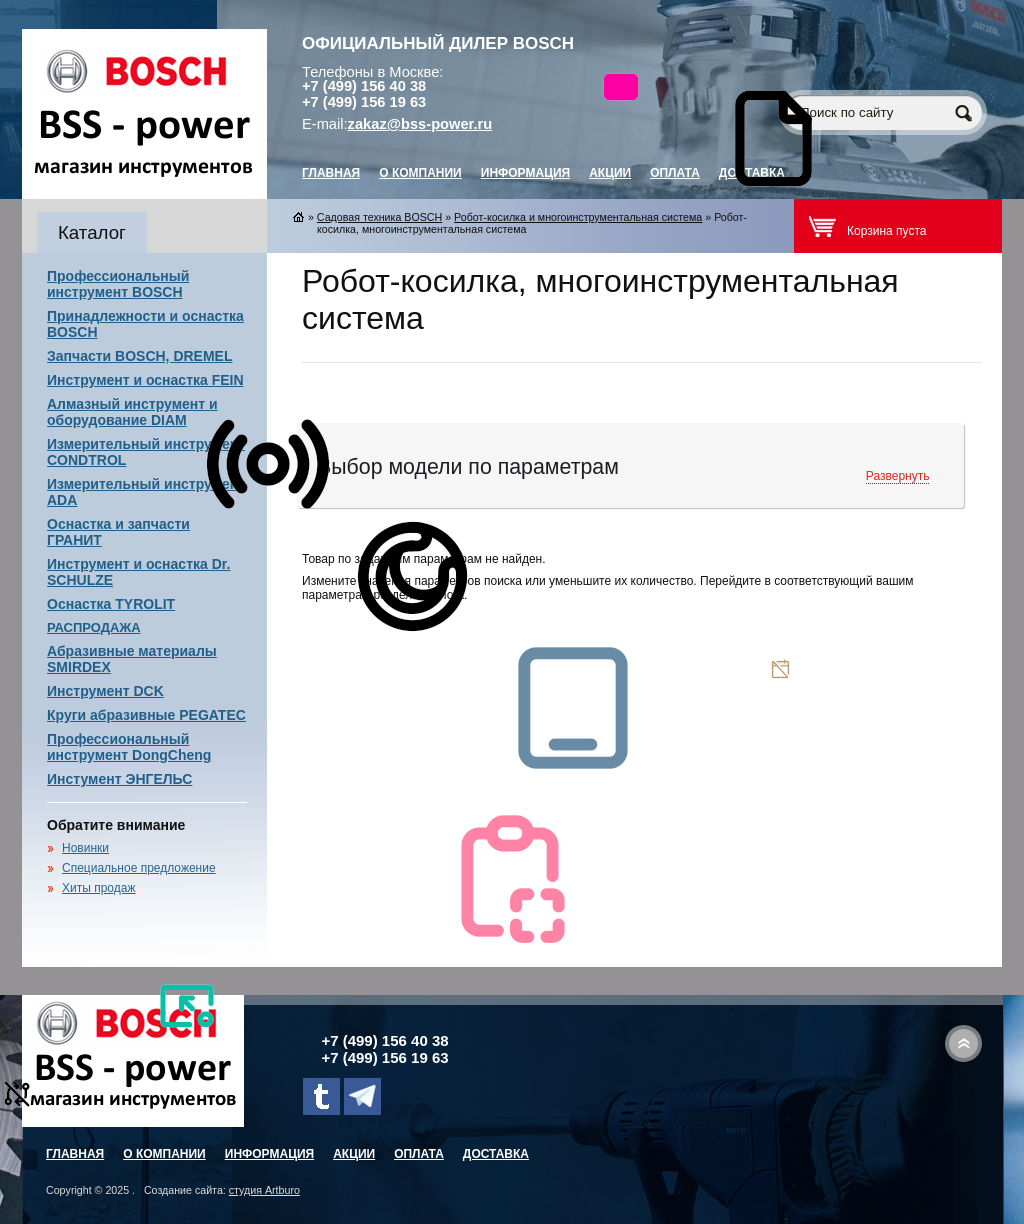 The image size is (1024, 1224). What do you see at coordinates (268, 464) in the screenshot?
I see `start a live broadcast or stream` at bounding box center [268, 464].